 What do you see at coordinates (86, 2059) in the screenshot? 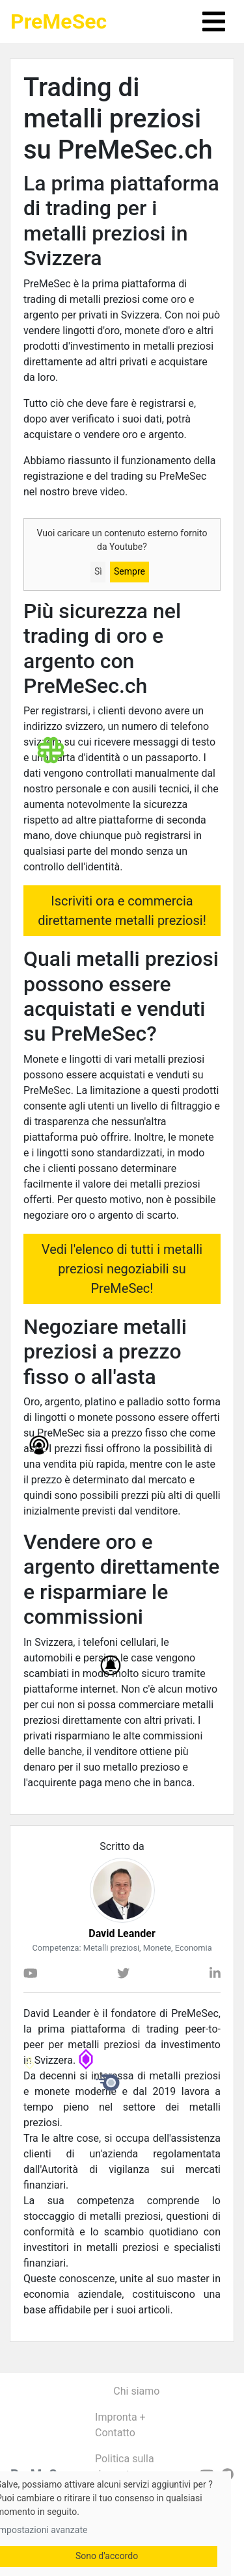
I see `indicates a Discord server booster status` at bounding box center [86, 2059].